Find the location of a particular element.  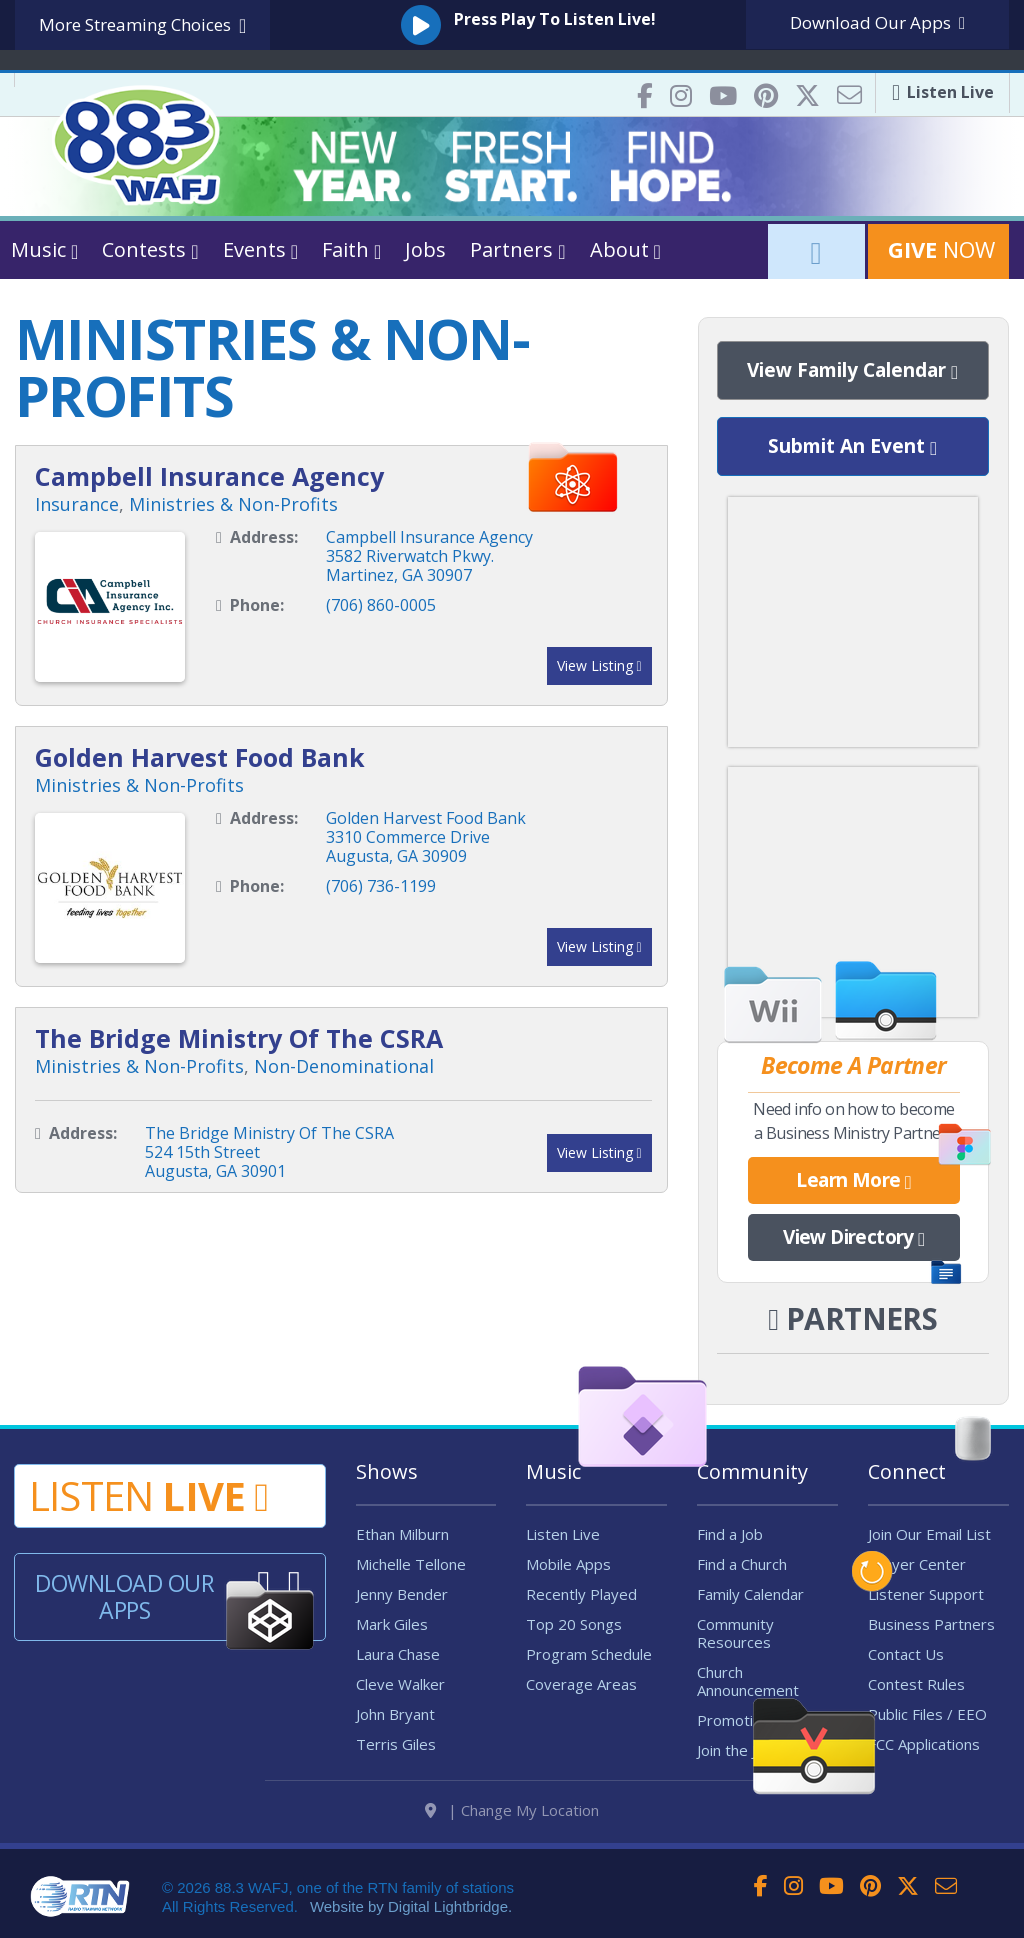

folder containing pokémon level ball assets is located at coordinates (813, 1749).